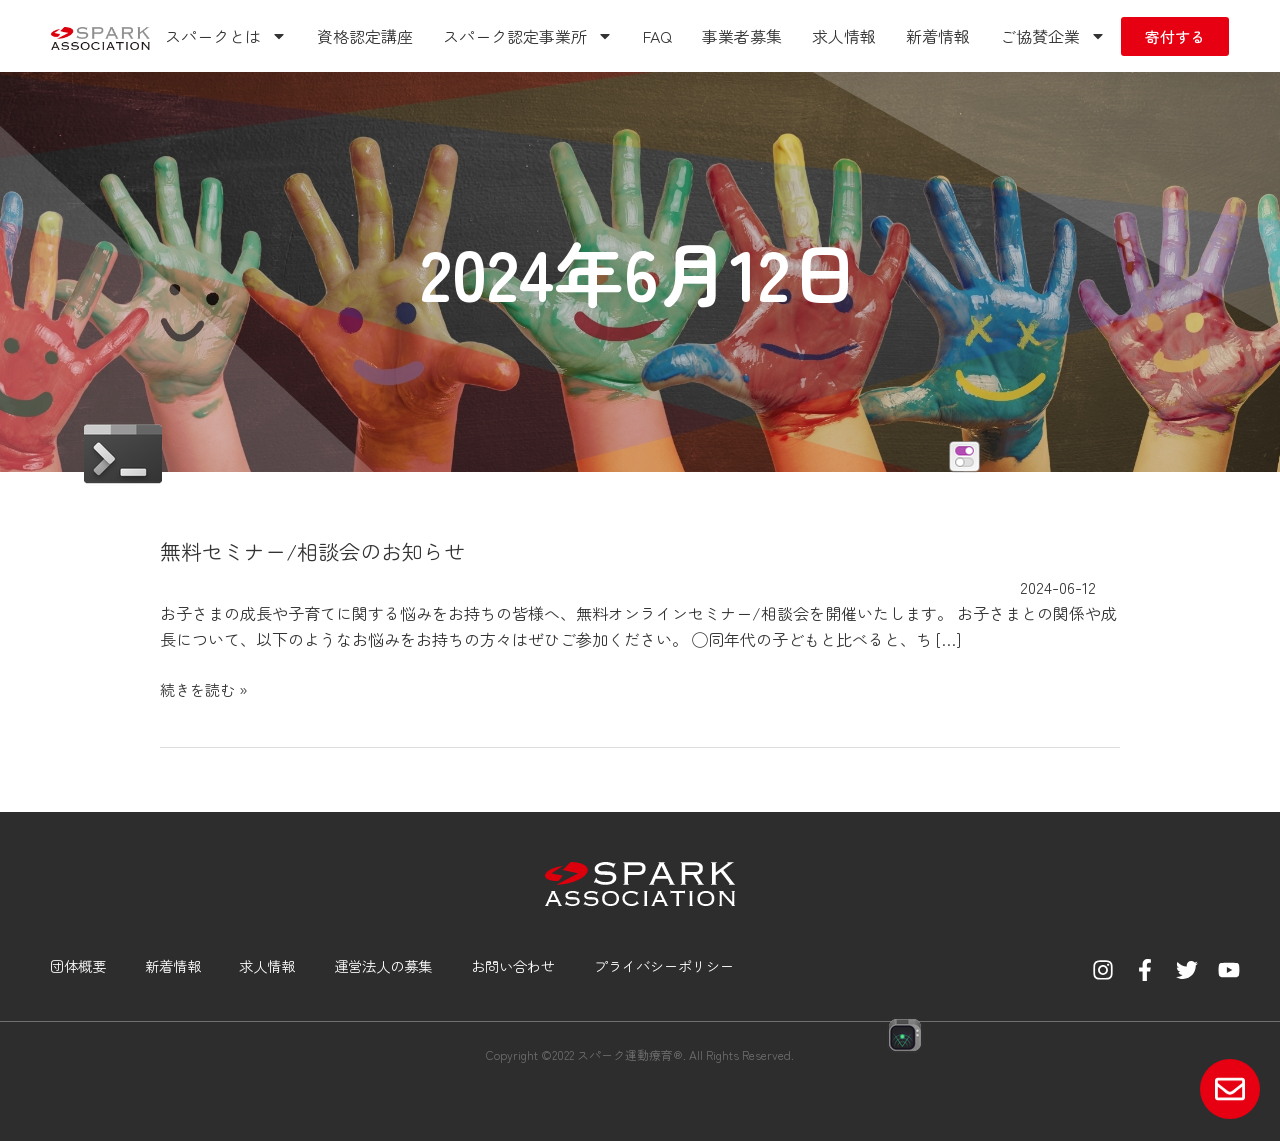  Describe the element at coordinates (123, 454) in the screenshot. I see `open the terminal application` at that location.